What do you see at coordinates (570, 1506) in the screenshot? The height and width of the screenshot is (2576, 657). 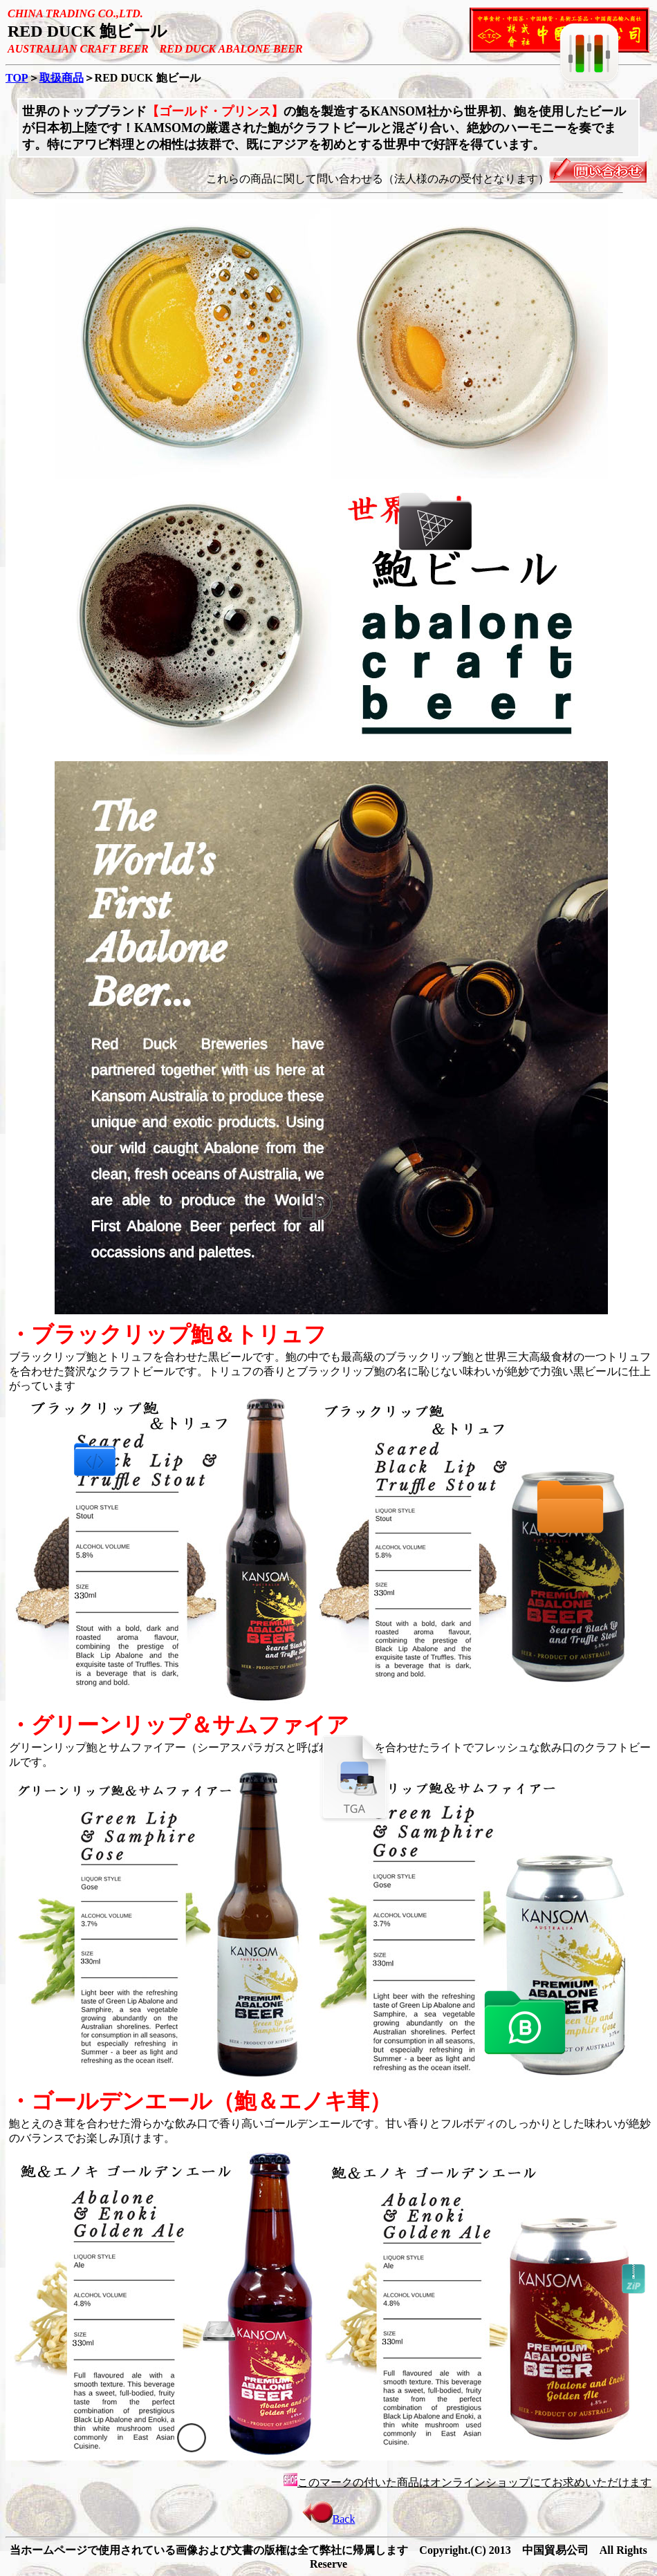 I see `open folder containing files` at bounding box center [570, 1506].